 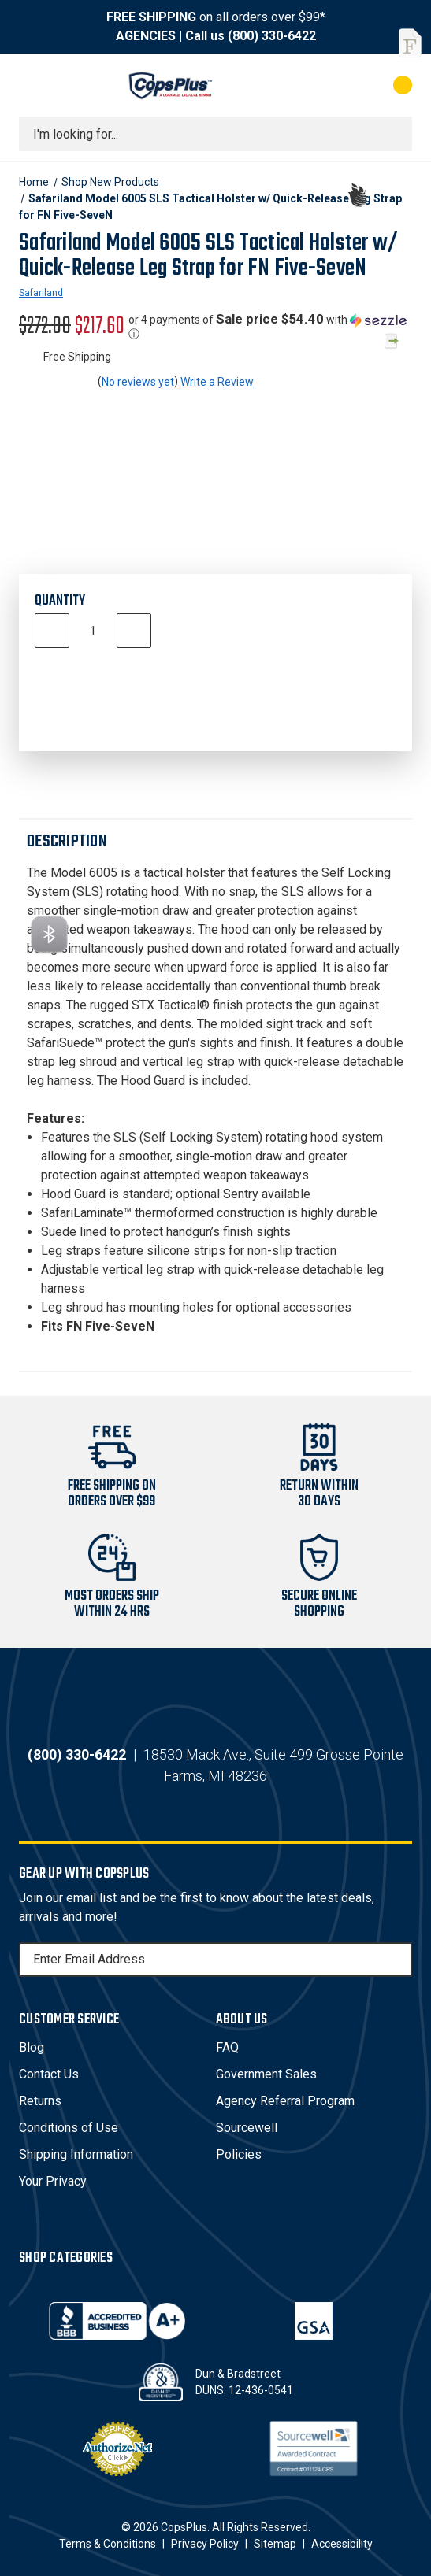 What do you see at coordinates (49, 935) in the screenshot?
I see `bluetooth is currently disabled or inactive` at bounding box center [49, 935].